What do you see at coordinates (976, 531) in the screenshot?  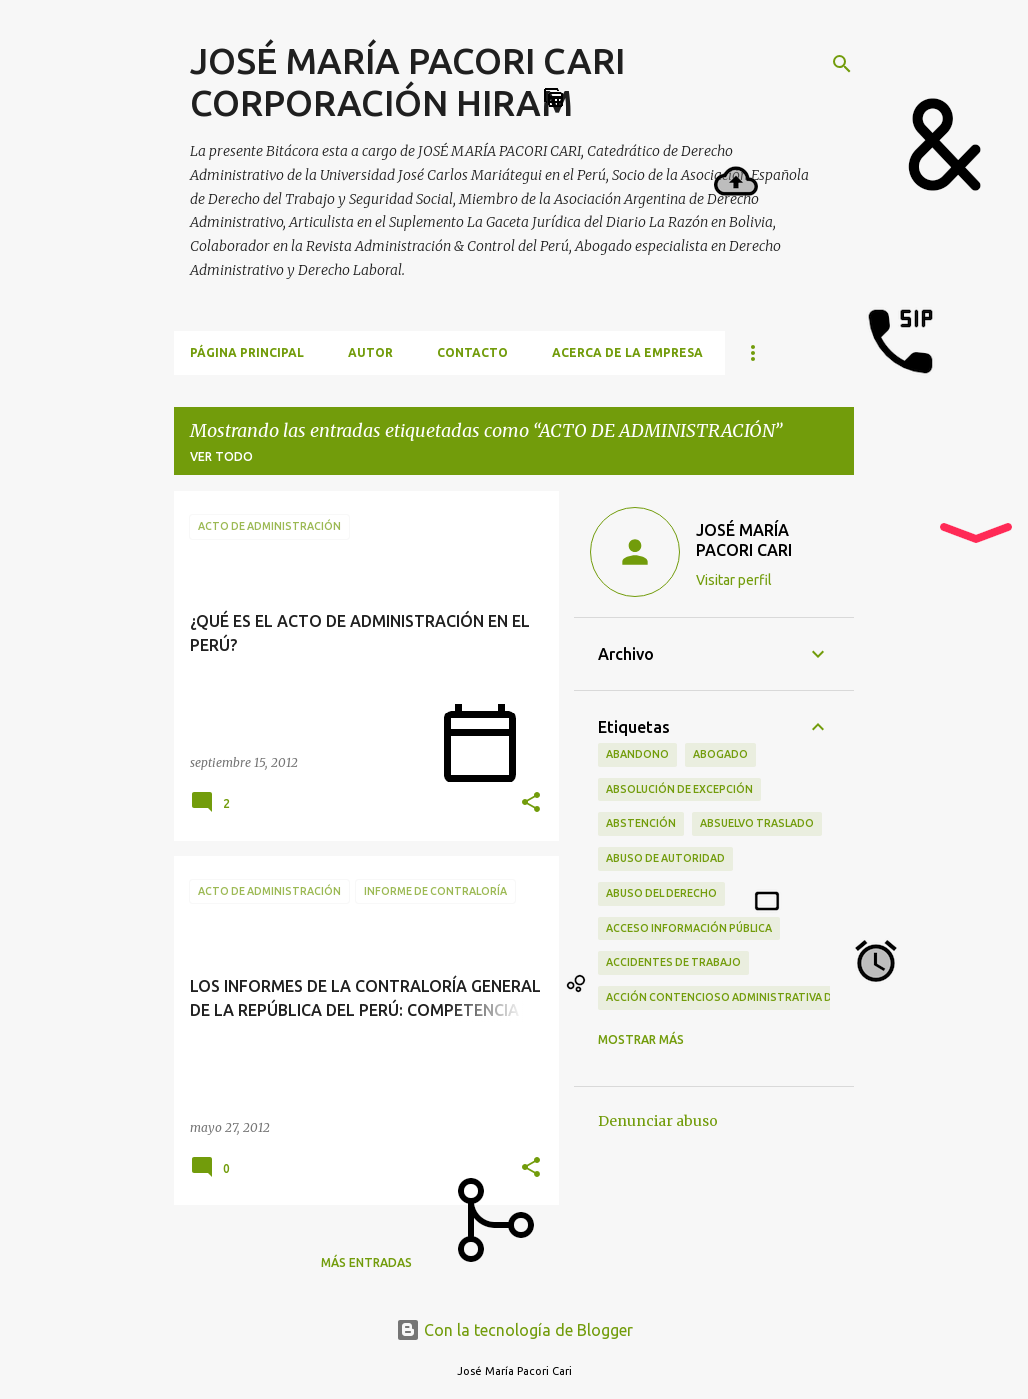 I see `expand content or dropdown menu` at bounding box center [976, 531].